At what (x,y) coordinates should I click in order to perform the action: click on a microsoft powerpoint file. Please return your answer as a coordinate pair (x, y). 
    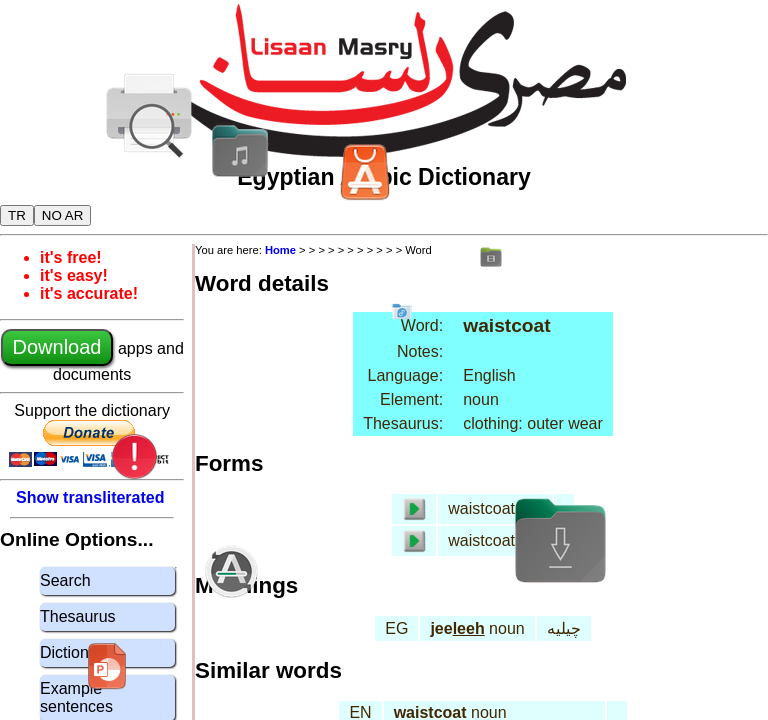
    Looking at the image, I should click on (107, 666).